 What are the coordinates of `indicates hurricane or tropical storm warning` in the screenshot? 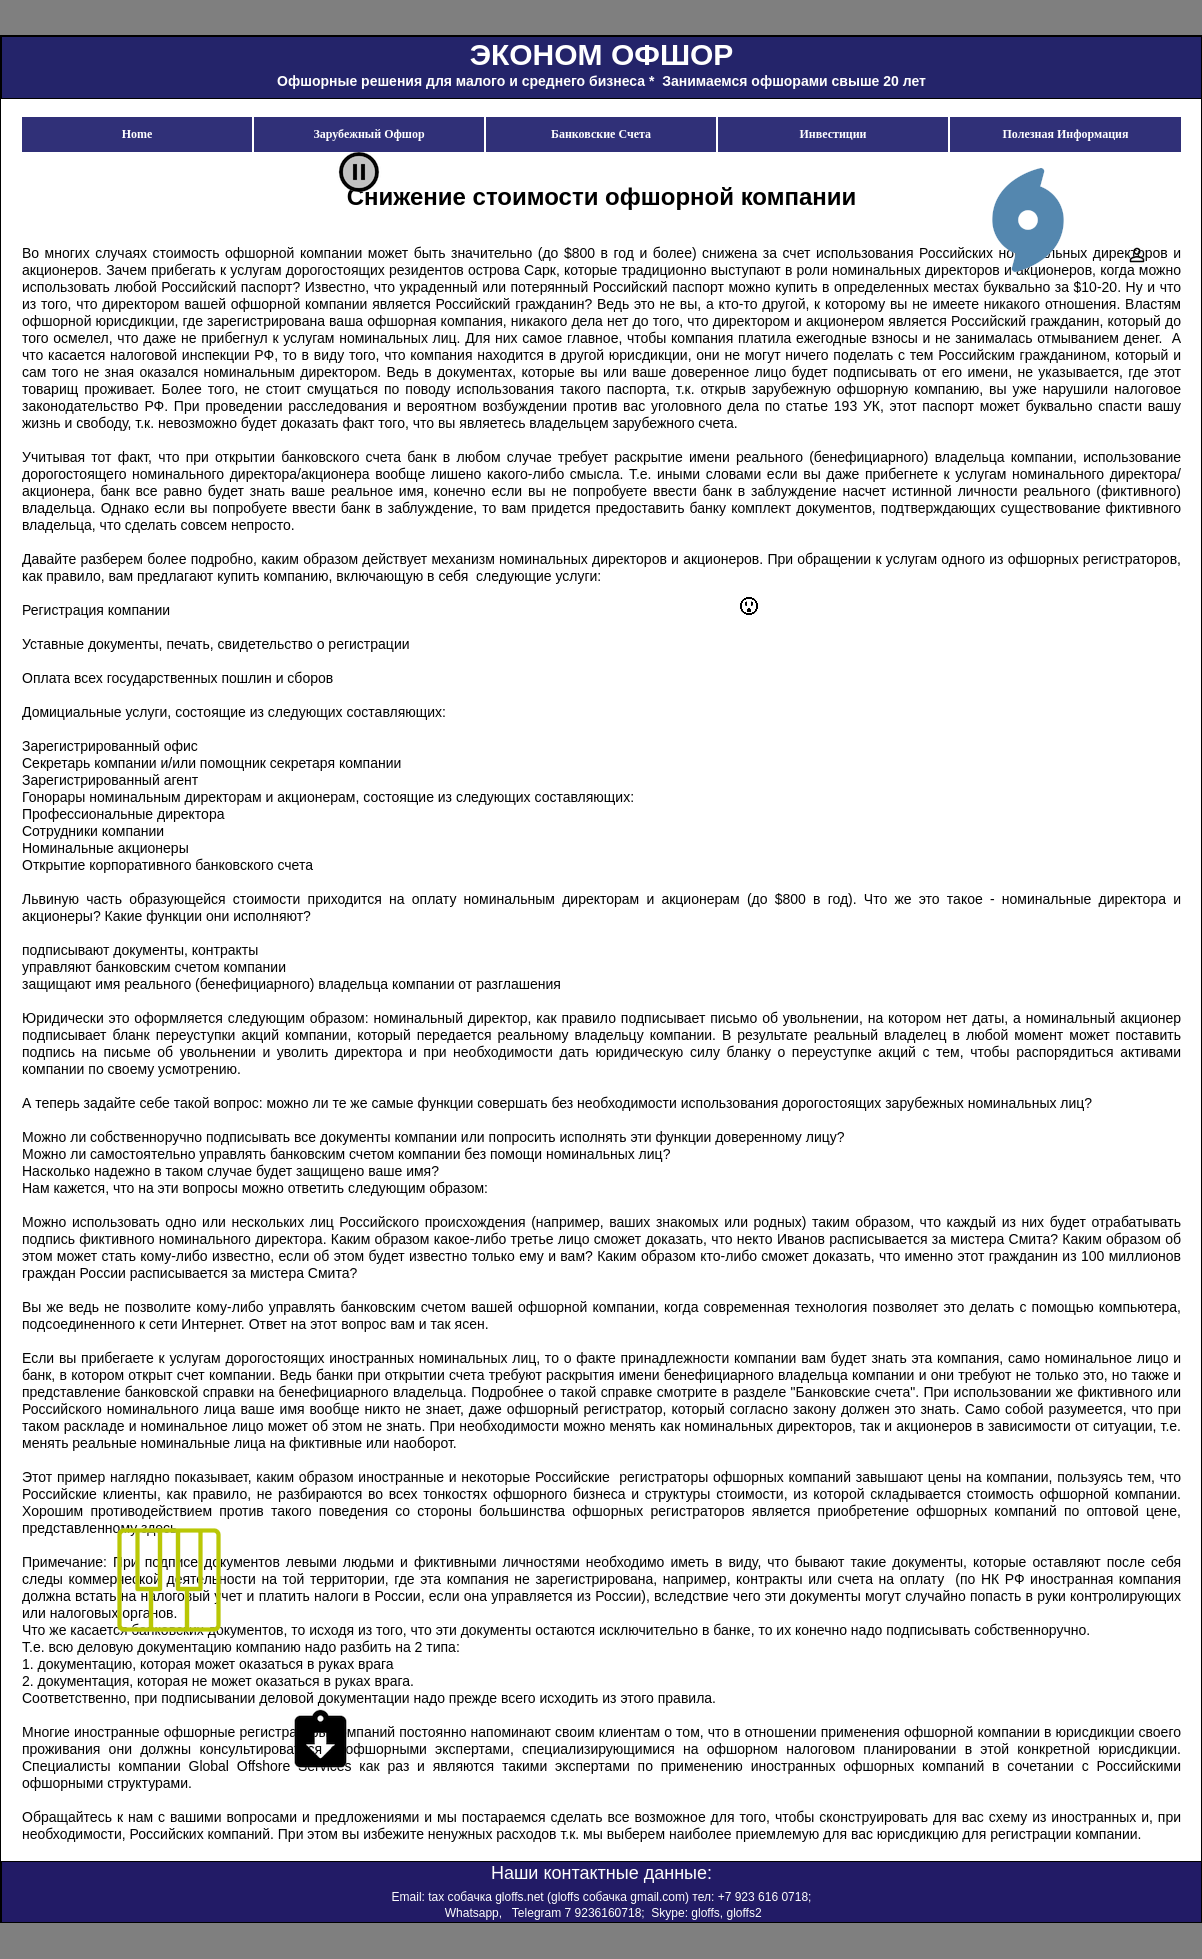 It's located at (1028, 220).